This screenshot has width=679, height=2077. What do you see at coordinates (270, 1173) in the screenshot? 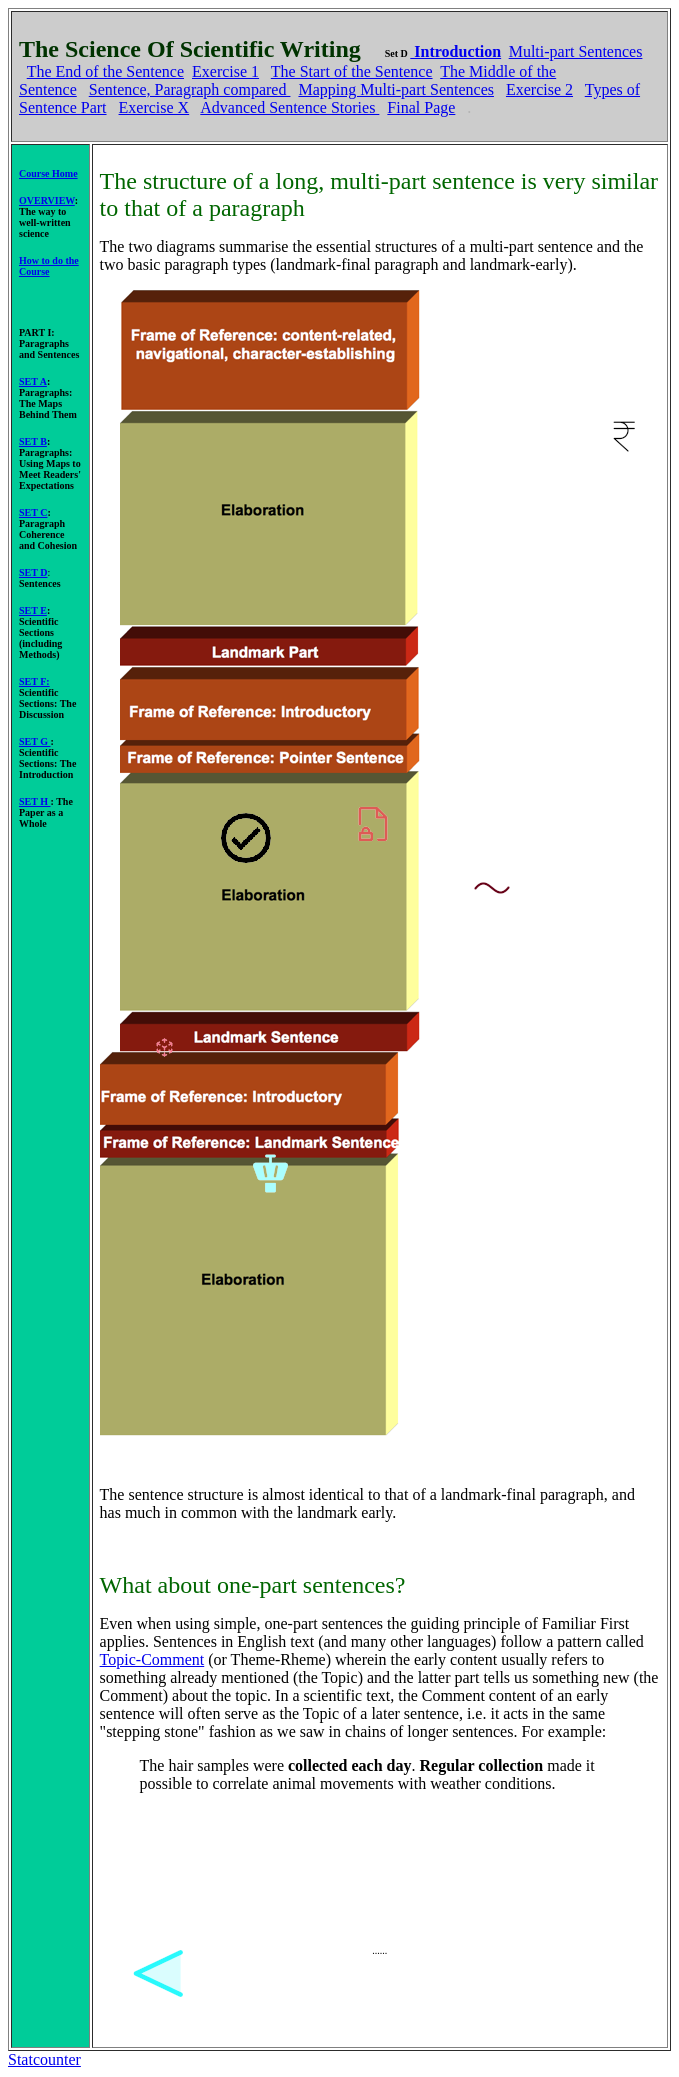
I see `access air traffic control features` at bounding box center [270, 1173].